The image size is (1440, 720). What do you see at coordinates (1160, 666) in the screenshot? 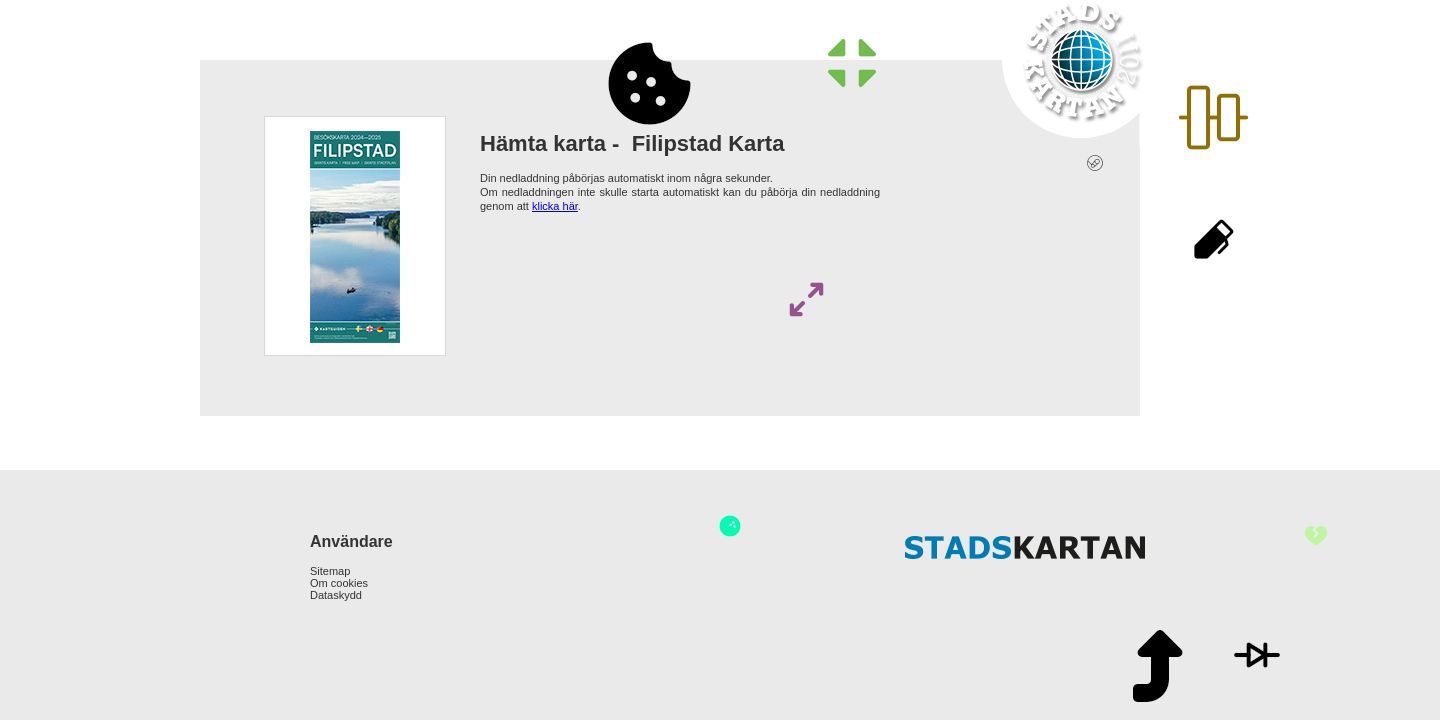
I see `turn right then continue forward` at bounding box center [1160, 666].